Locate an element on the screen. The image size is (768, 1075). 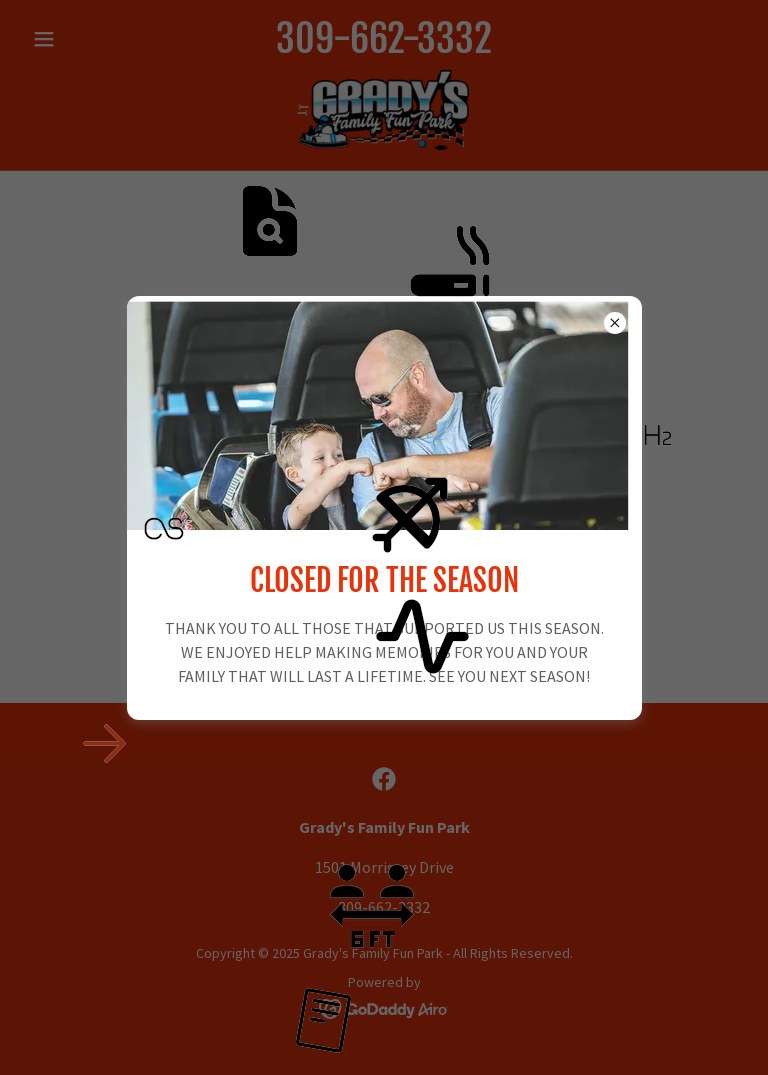
format text as heading level 2 is located at coordinates (658, 435).